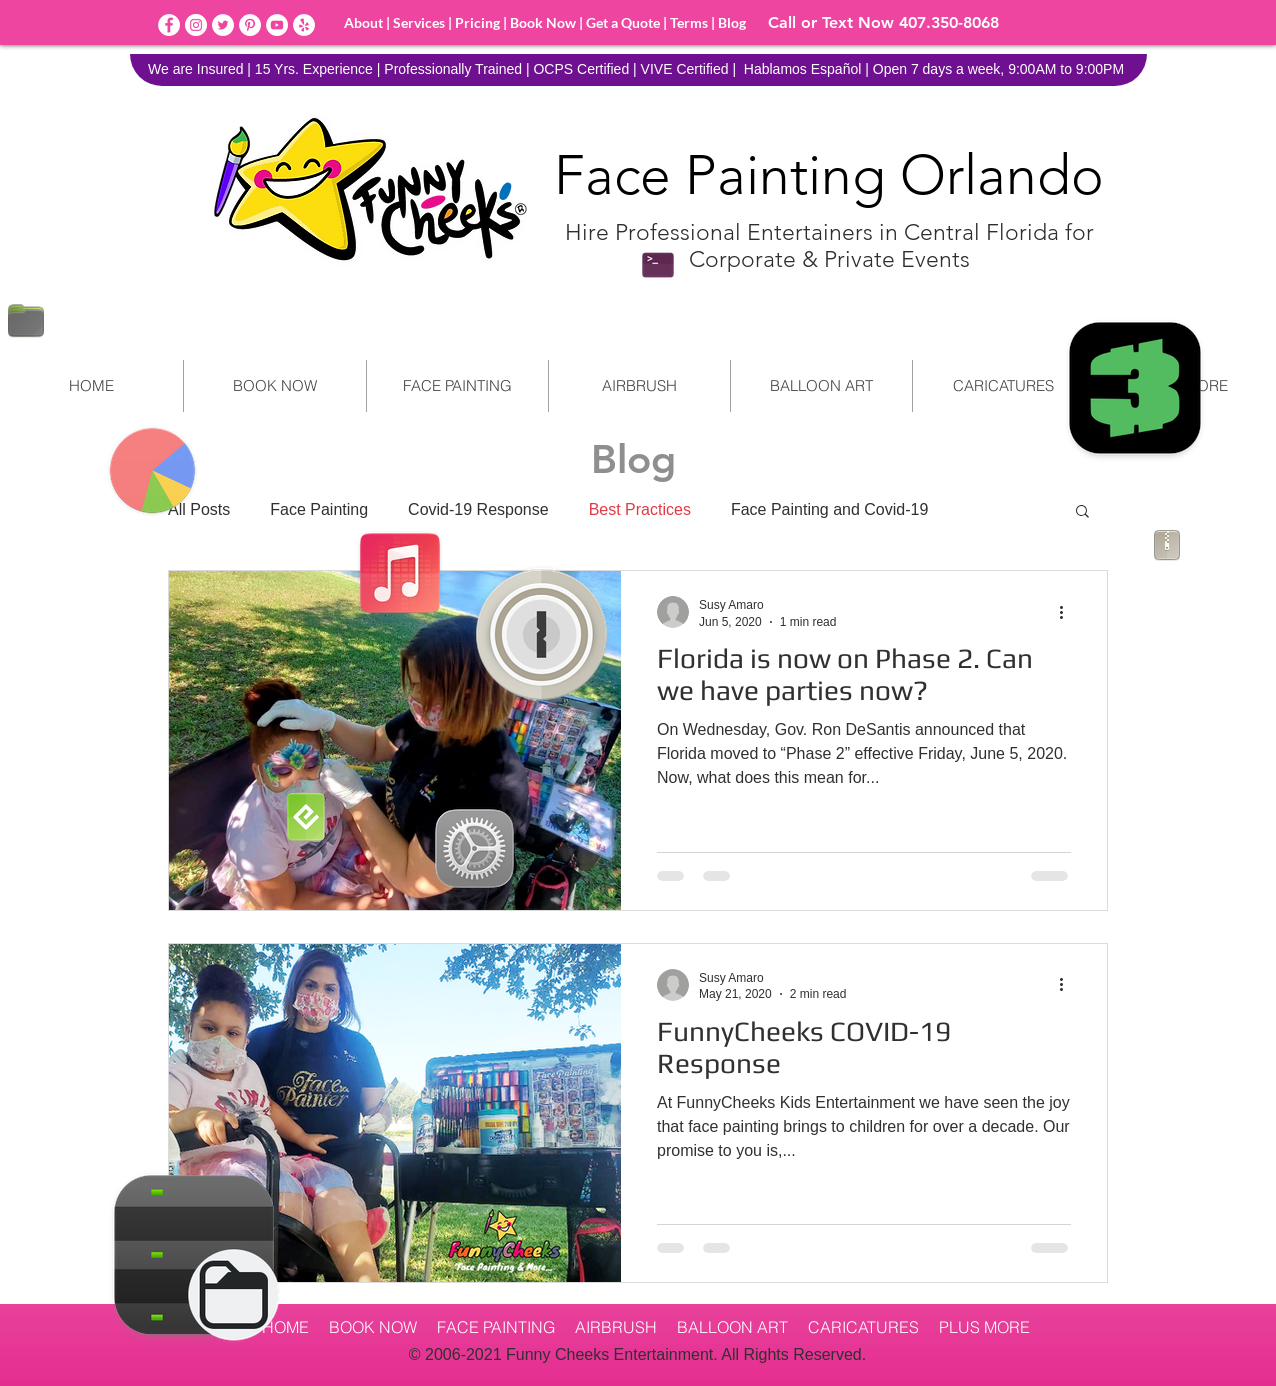 This screenshot has height=1386, width=1276. What do you see at coordinates (1135, 388) in the screenshot?
I see `launch payday 3 game` at bounding box center [1135, 388].